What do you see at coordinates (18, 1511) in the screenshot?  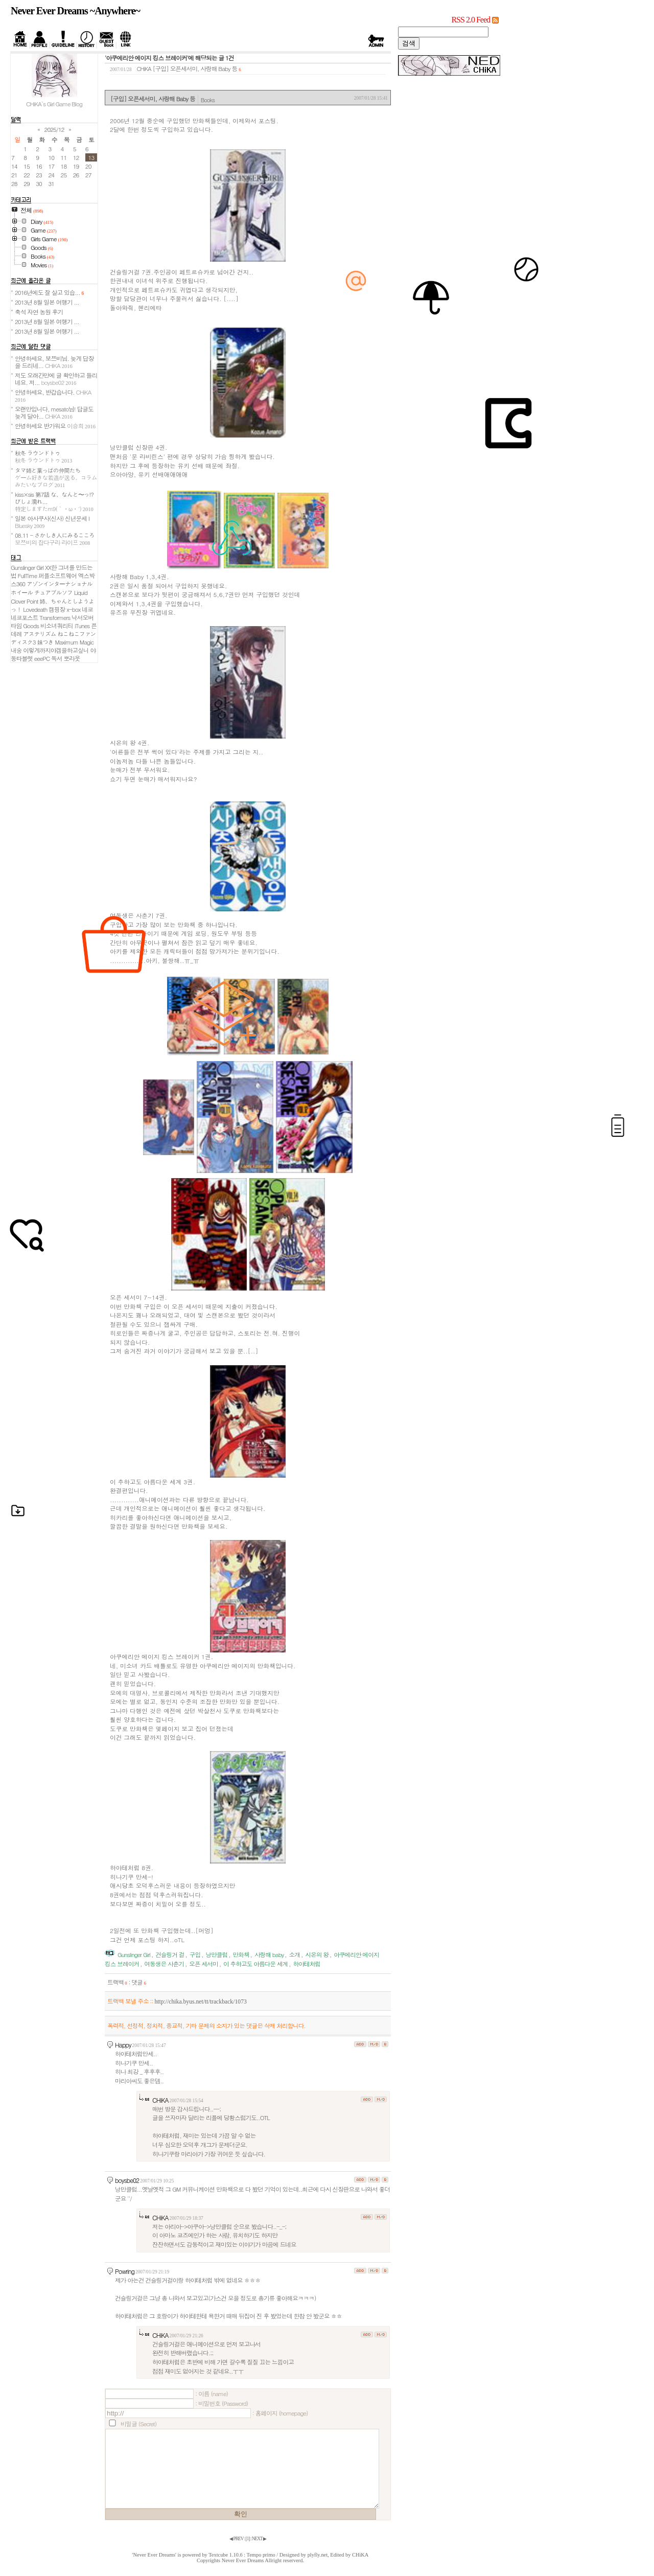 I see `download to folder` at bounding box center [18, 1511].